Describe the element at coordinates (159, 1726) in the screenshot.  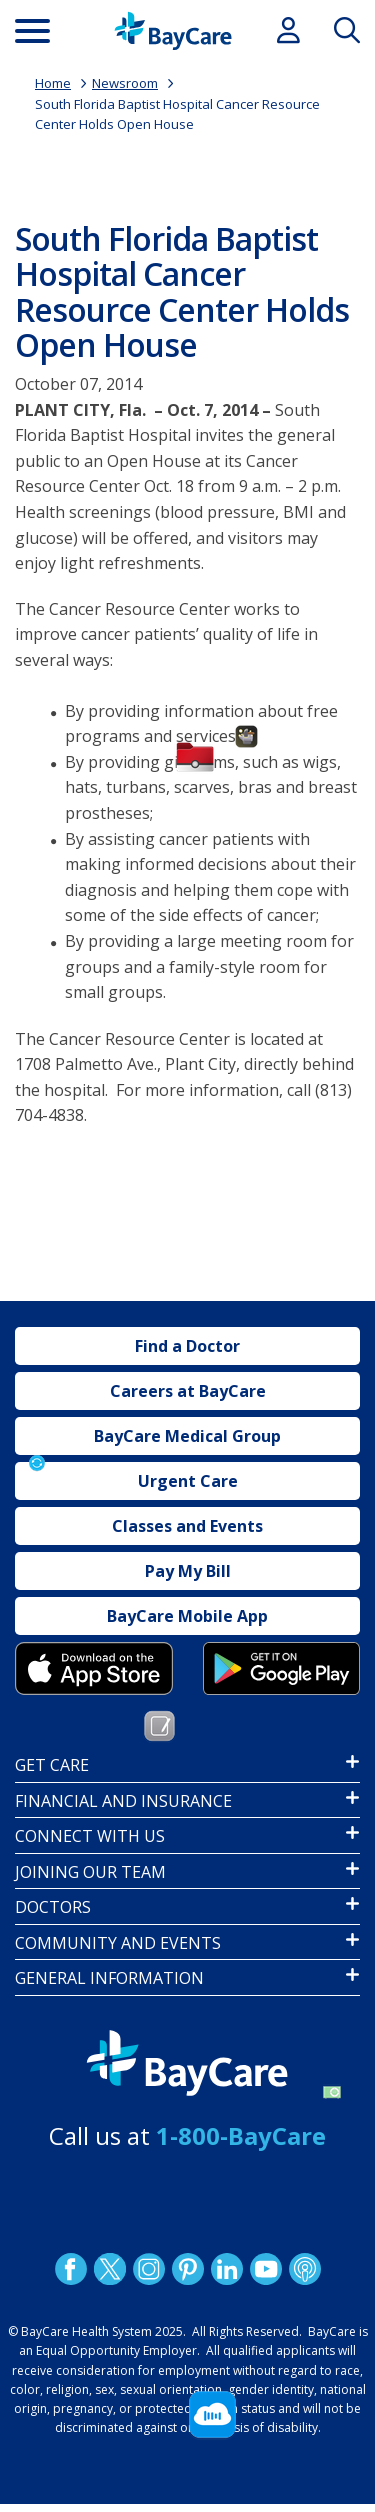
I see `open composer preferences` at that location.